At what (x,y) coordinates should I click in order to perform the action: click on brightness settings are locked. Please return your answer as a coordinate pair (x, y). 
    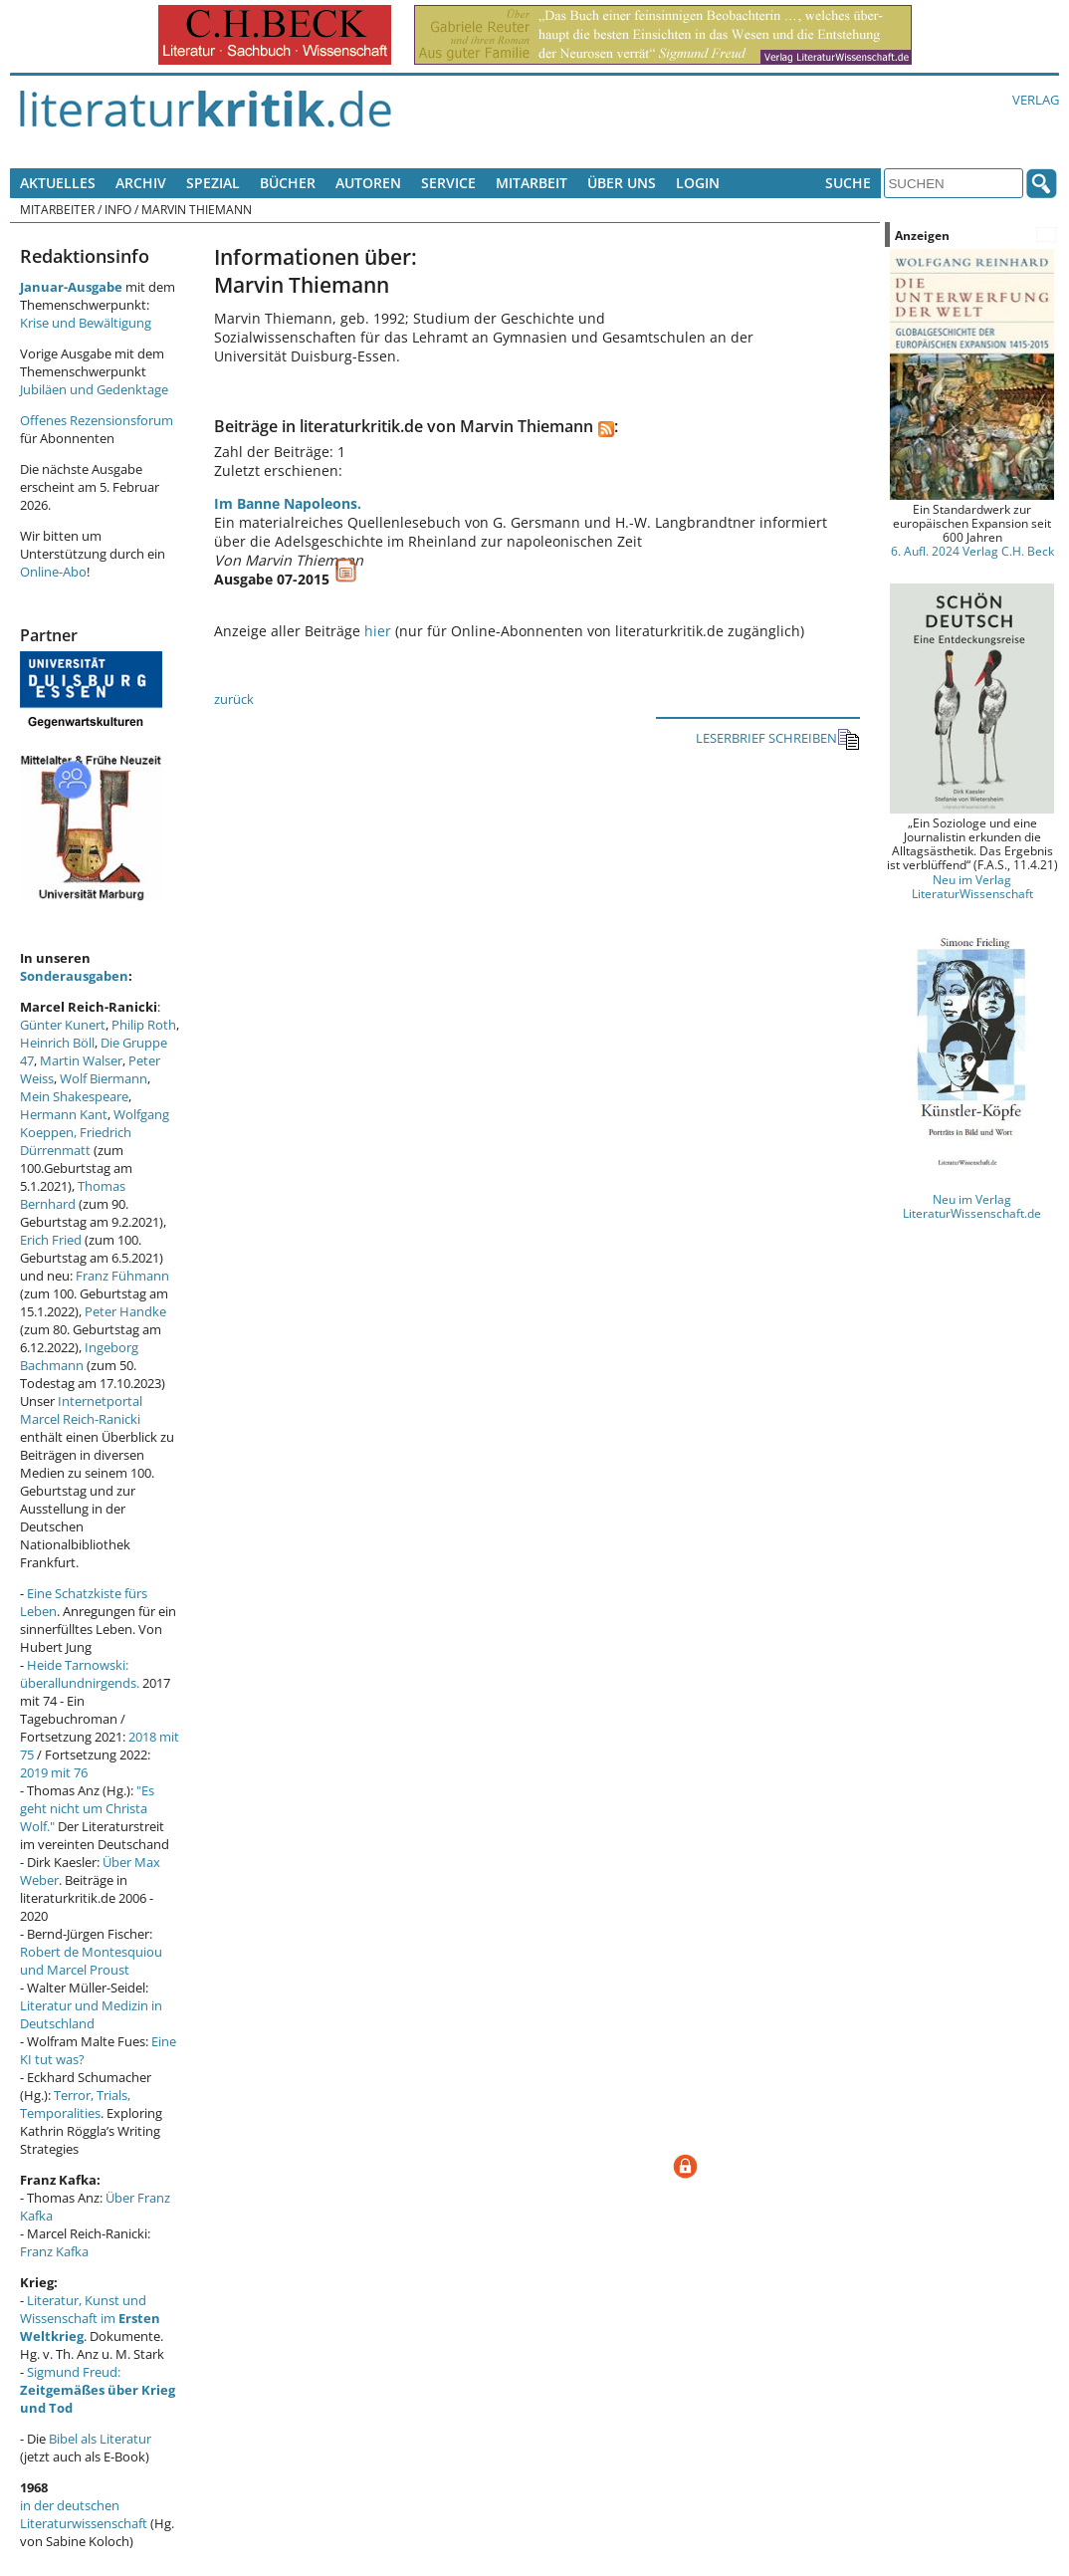
    Looking at the image, I should click on (685, 2166).